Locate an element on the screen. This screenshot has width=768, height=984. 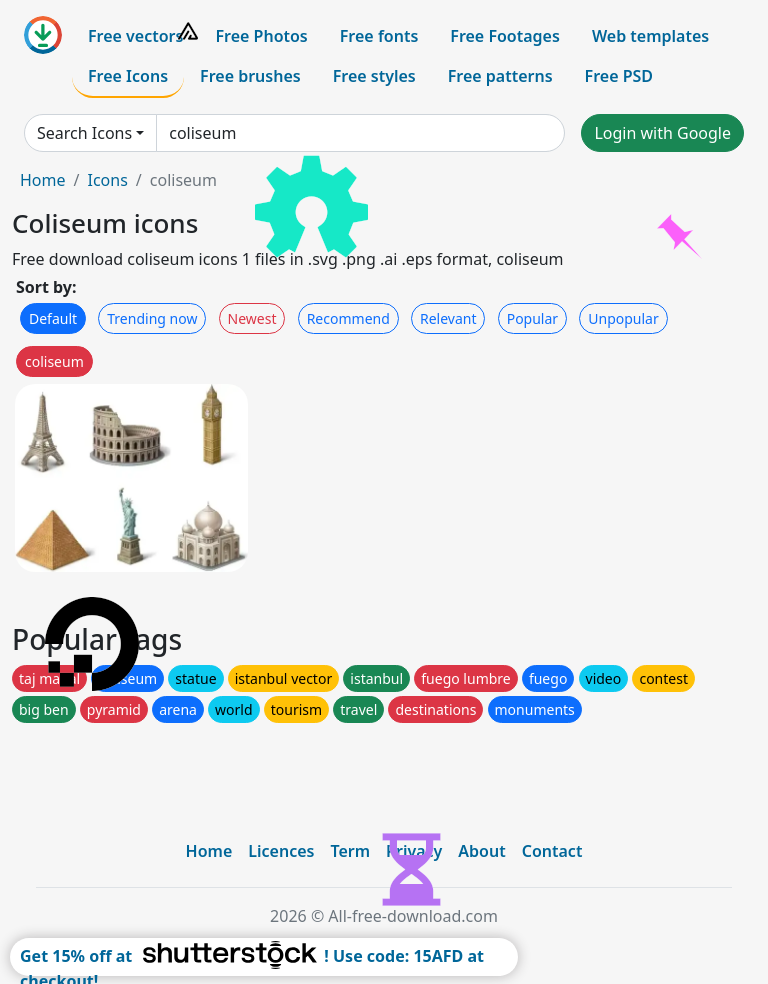
indicates a process is loading or in progress is located at coordinates (411, 869).